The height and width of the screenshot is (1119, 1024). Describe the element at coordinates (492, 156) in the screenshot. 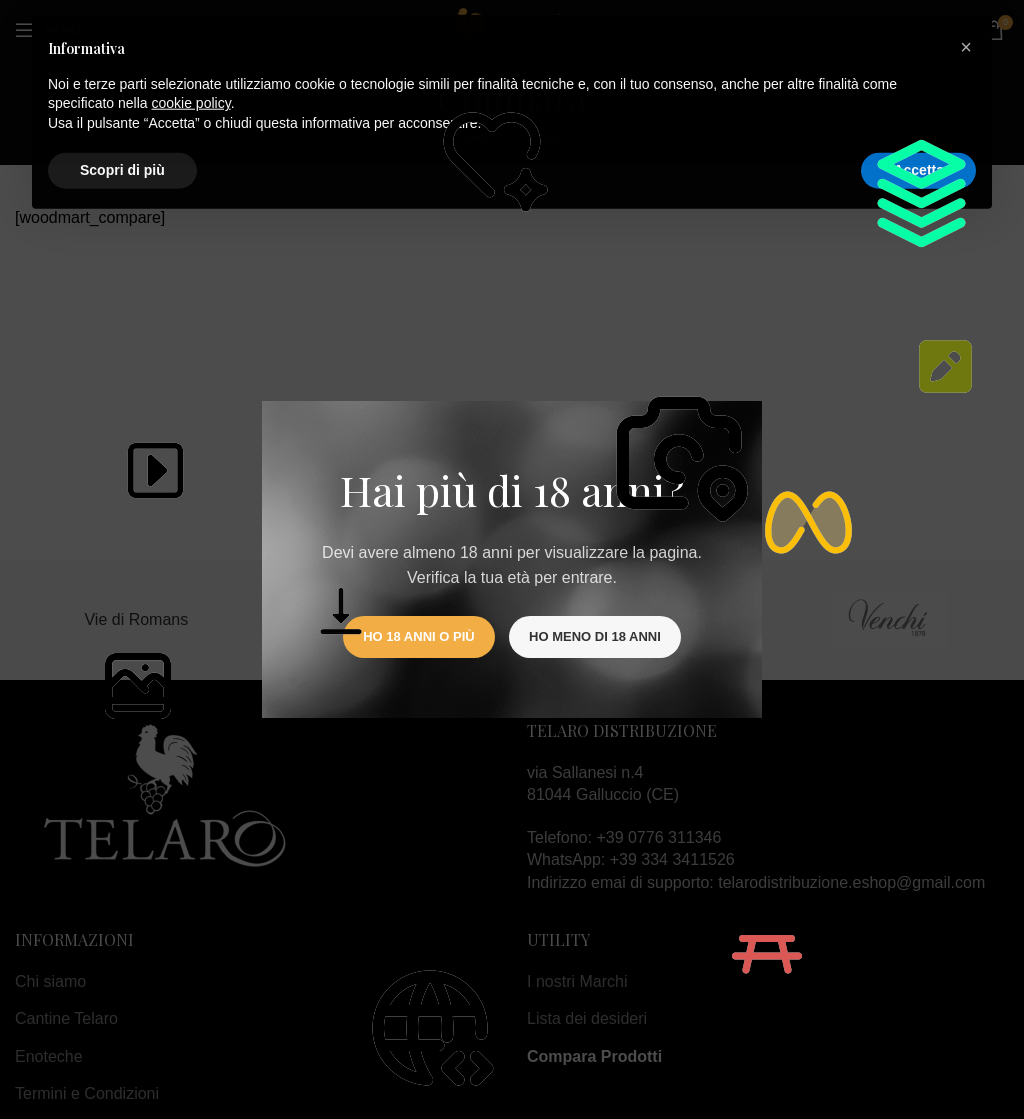

I see `add to favorites with AI-powered recommendations` at that location.